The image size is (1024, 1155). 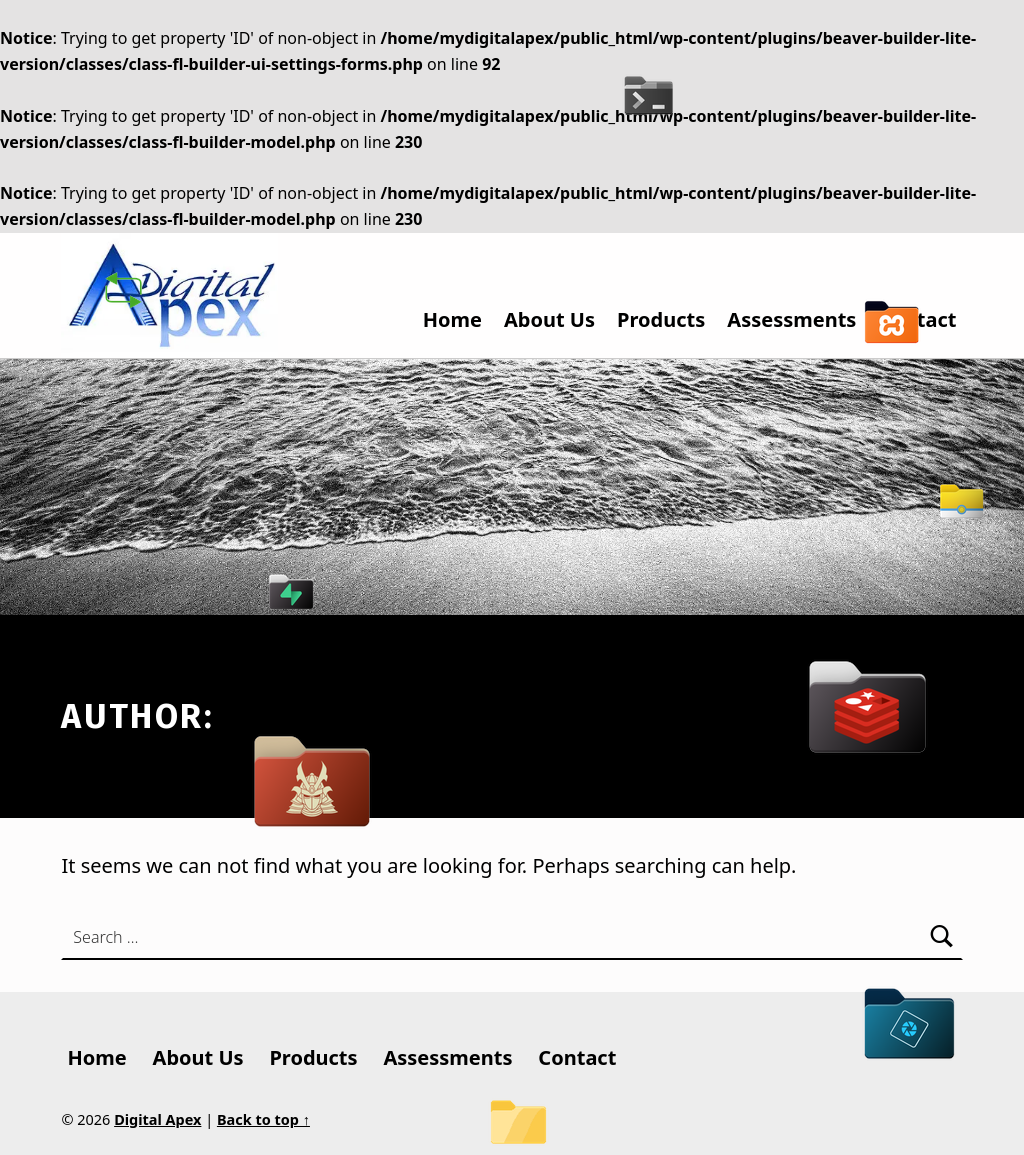 What do you see at coordinates (518, 1123) in the screenshot?
I see `open folder containing pixel art or retro-style files` at bounding box center [518, 1123].